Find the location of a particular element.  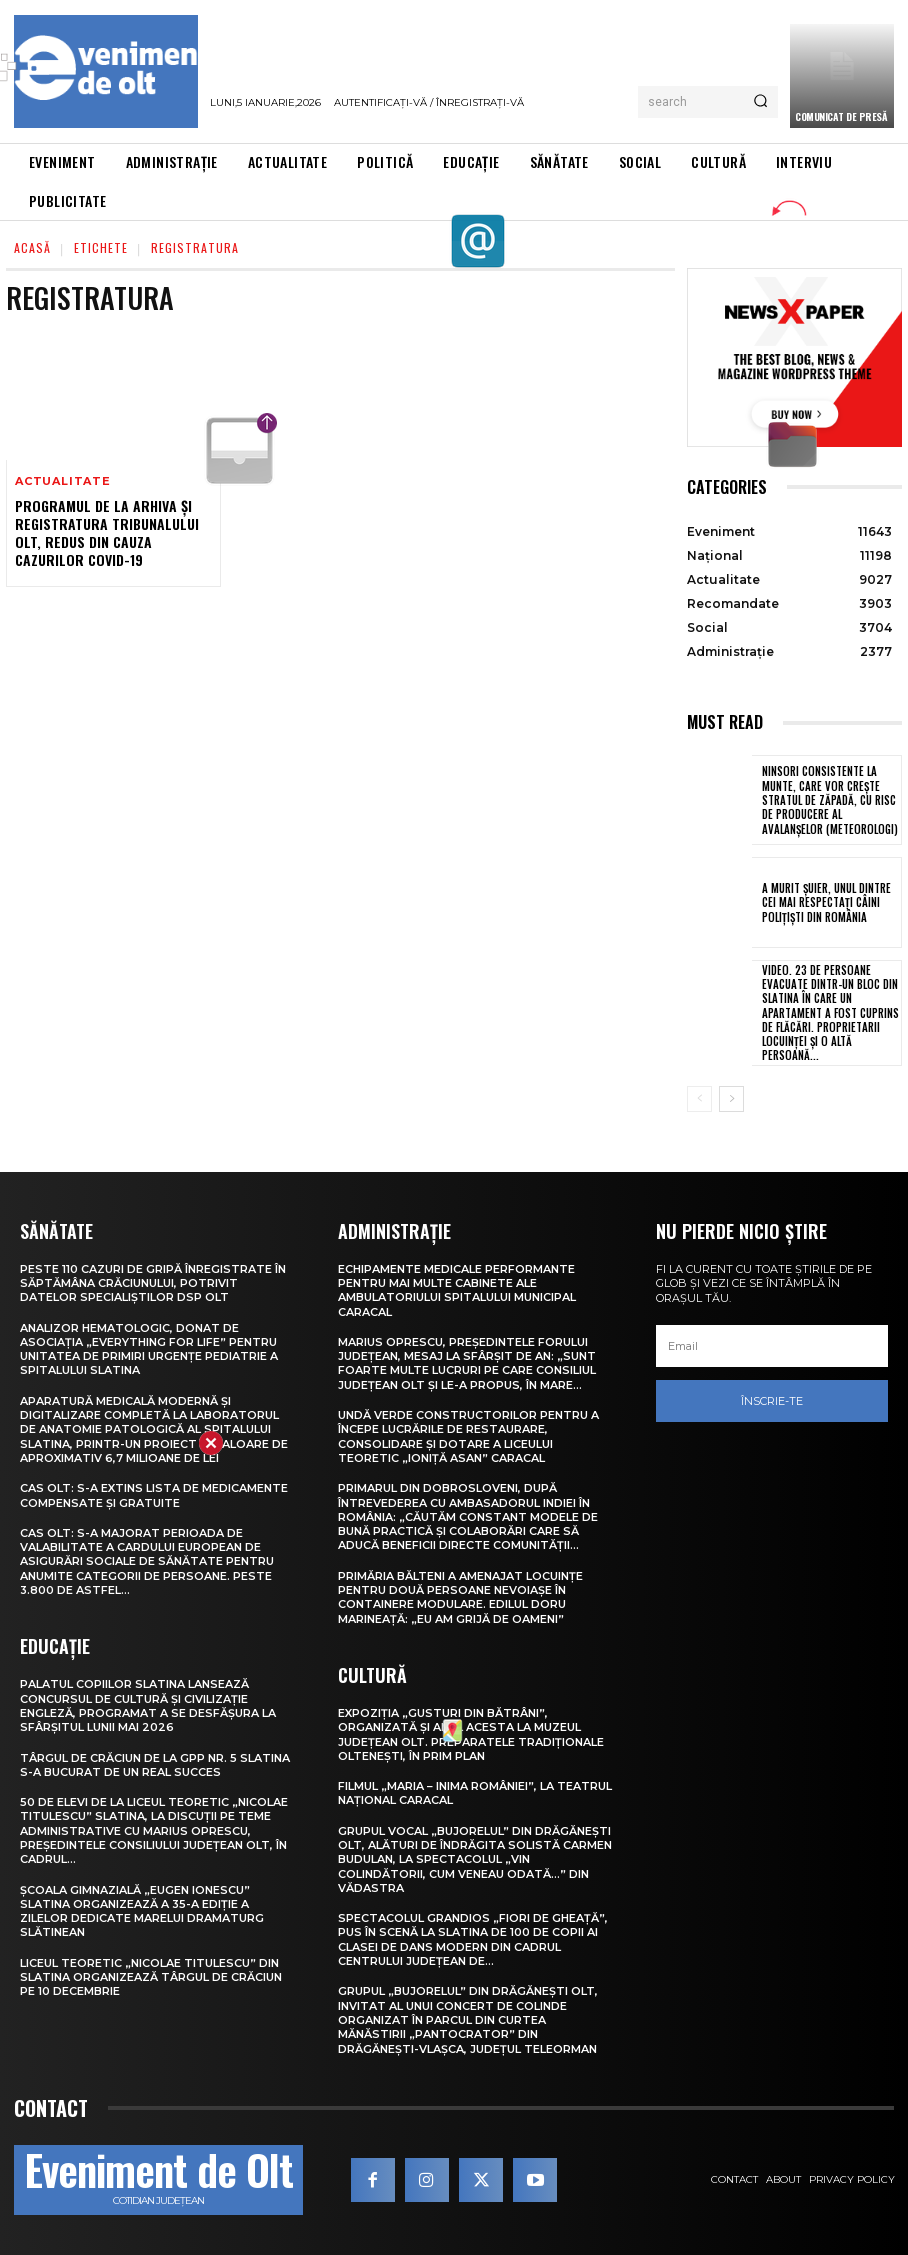

open a google earth location file is located at coordinates (452, 1730).